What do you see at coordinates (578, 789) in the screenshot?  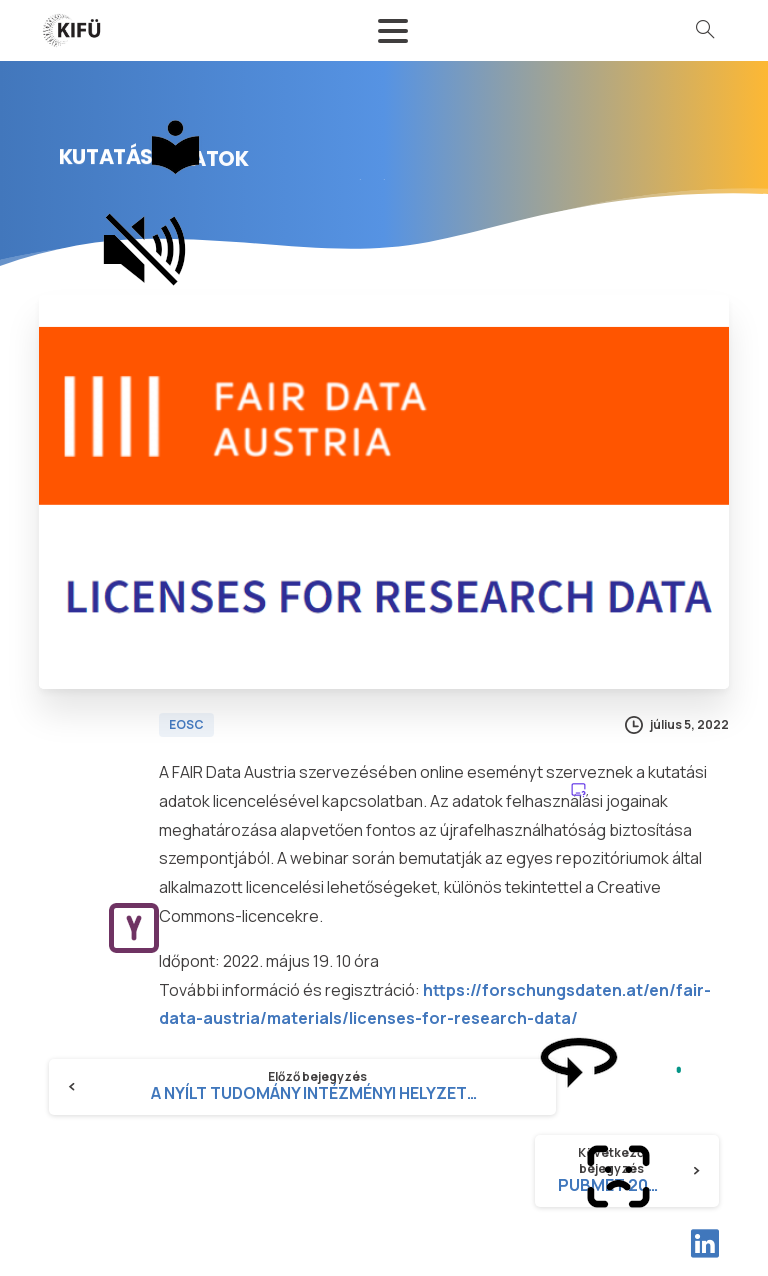 I see `tablet device help or support` at bounding box center [578, 789].